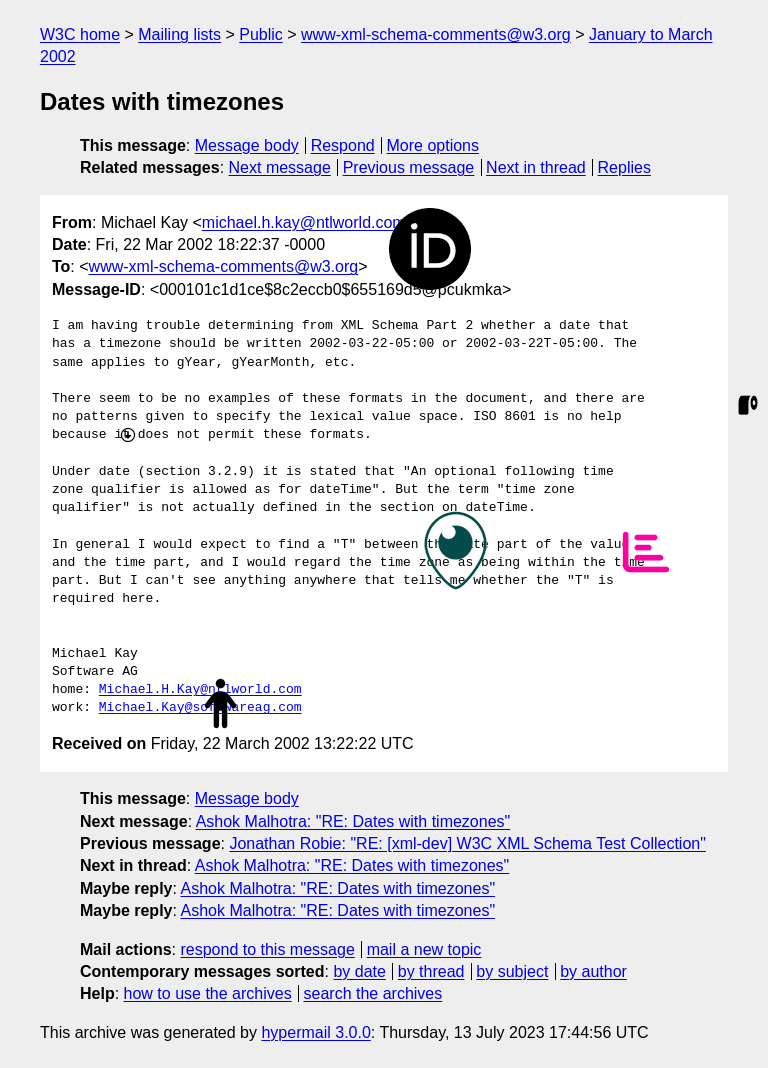 The width and height of the screenshot is (768, 1068). What do you see at coordinates (430, 249) in the screenshot?
I see `link to ORCID researcher profile` at bounding box center [430, 249].